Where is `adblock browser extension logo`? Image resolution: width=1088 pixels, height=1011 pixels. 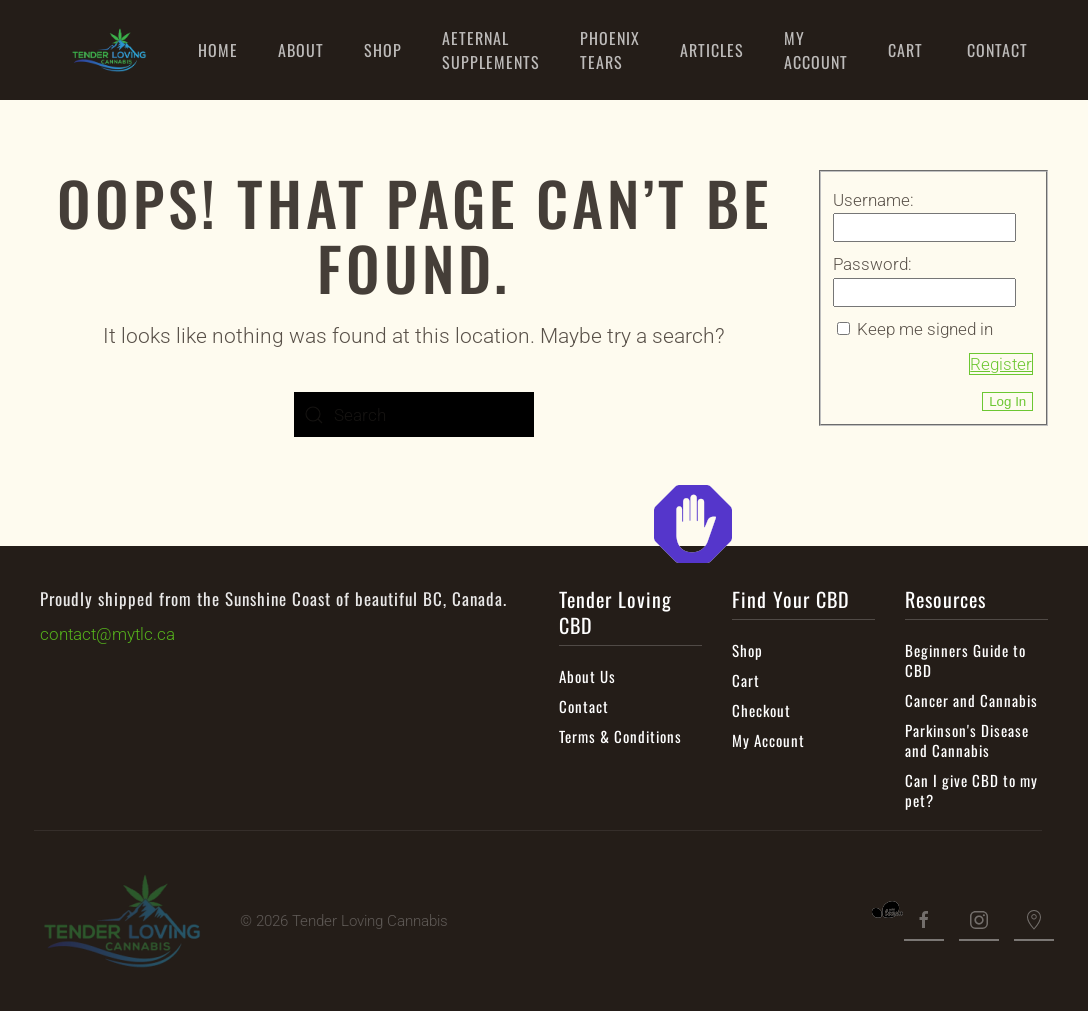
adblock browser extension logo is located at coordinates (693, 524).